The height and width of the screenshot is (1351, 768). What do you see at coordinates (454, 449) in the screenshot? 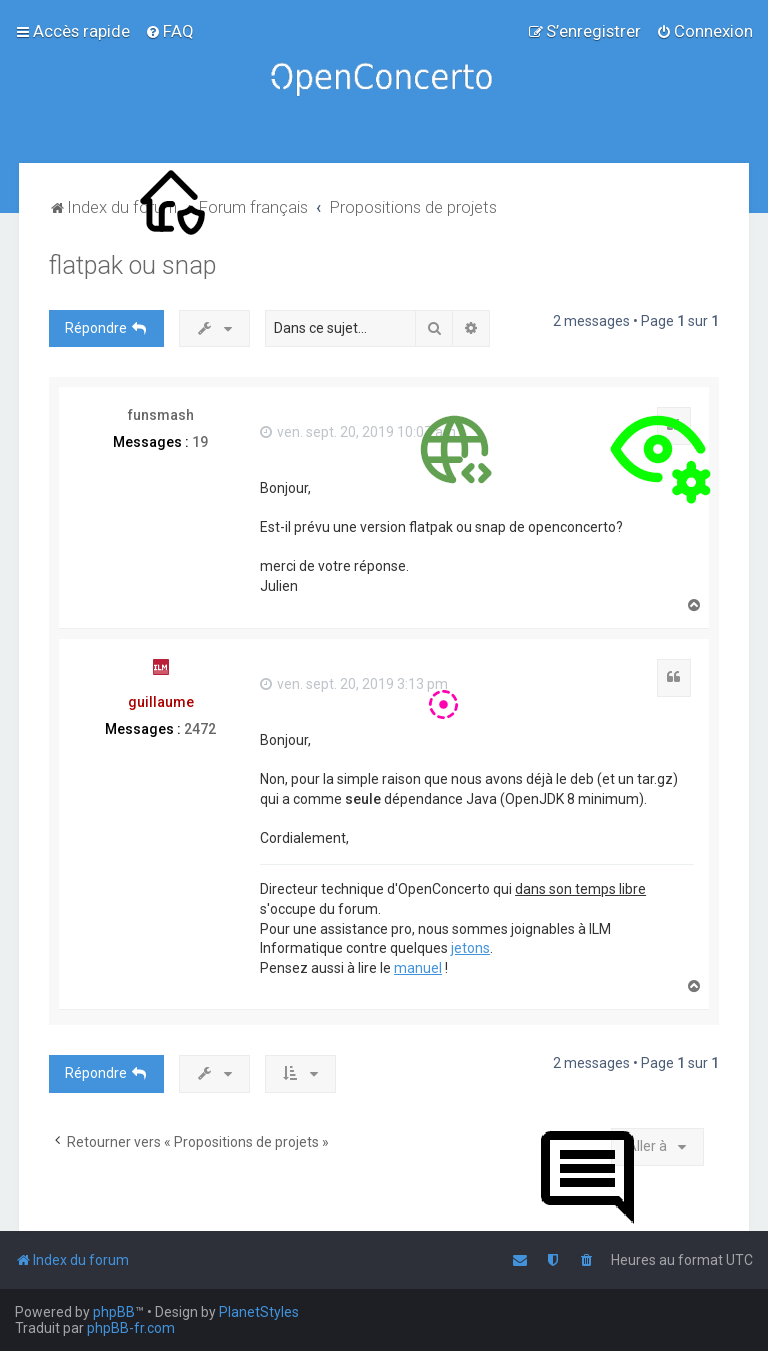
I see `access web development tools` at bounding box center [454, 449].